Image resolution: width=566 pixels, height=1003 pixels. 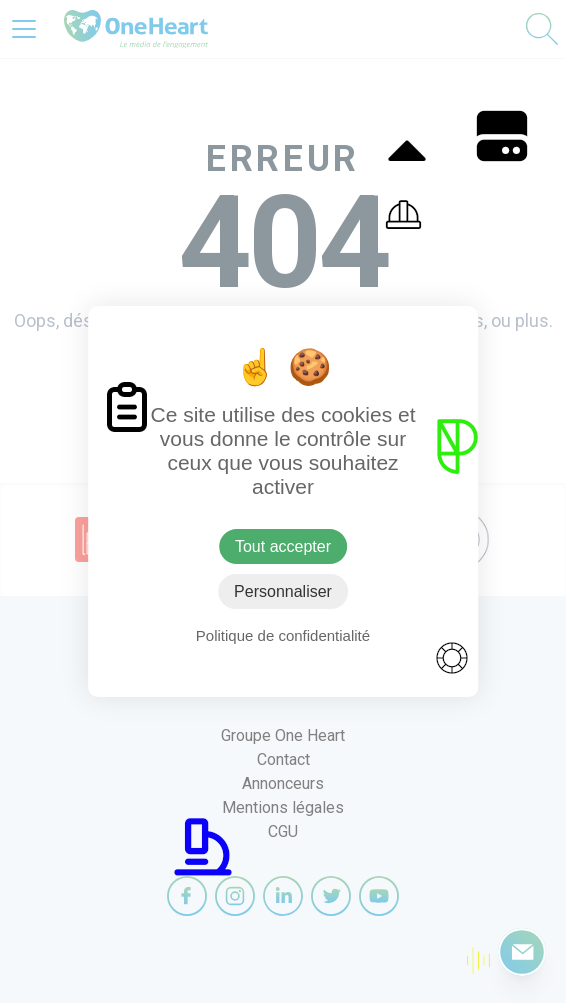 What do you see at coordinates (478, 960) in the screenshot?
I see `audio or sound visualization` at bounding box center [478, 960].